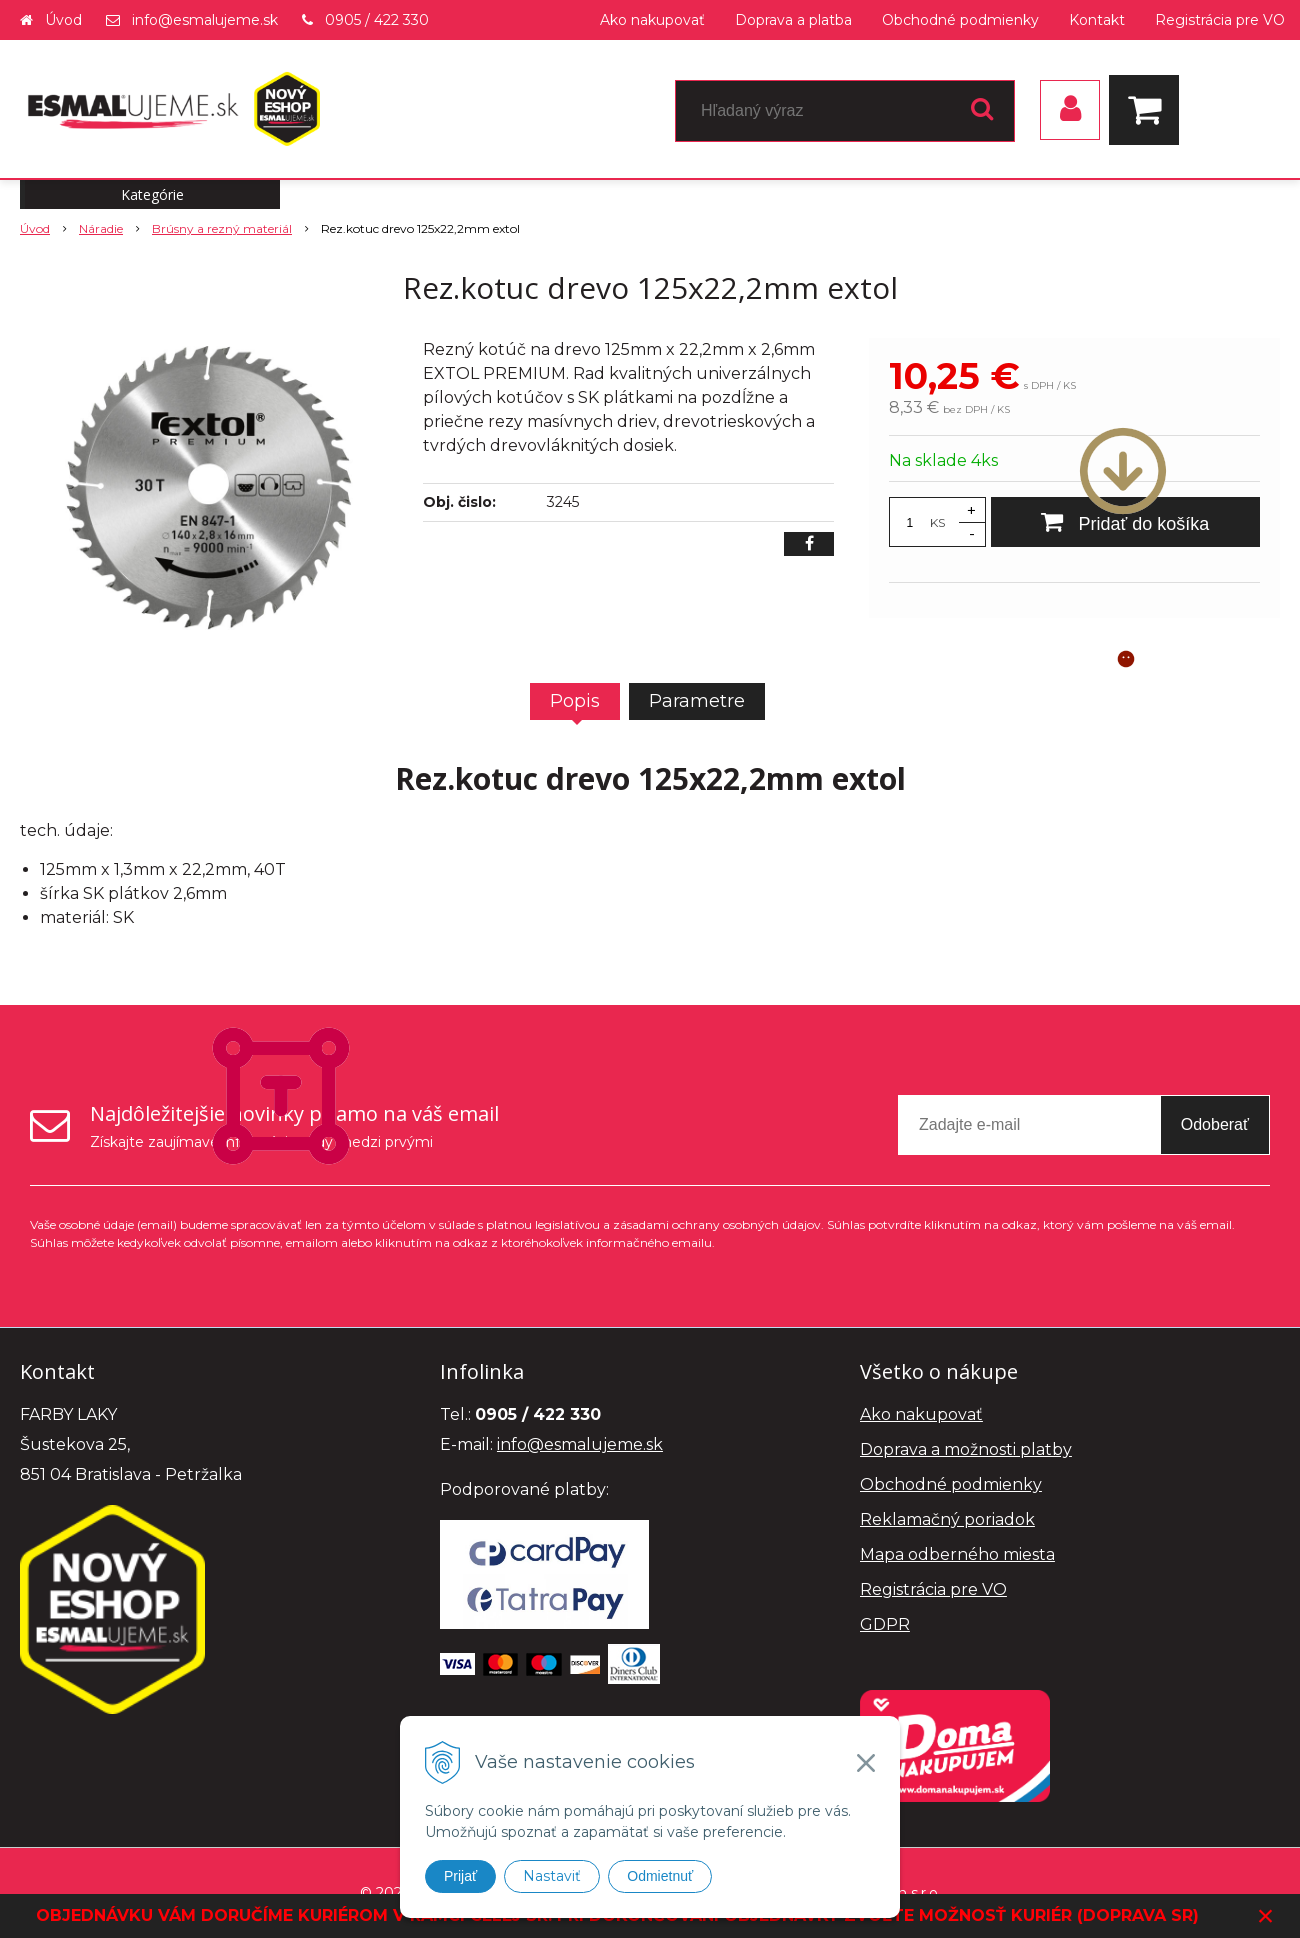 The height and width of the screenshot is (1938, 1300). I want to click on download file or content, so click(1123, 471).